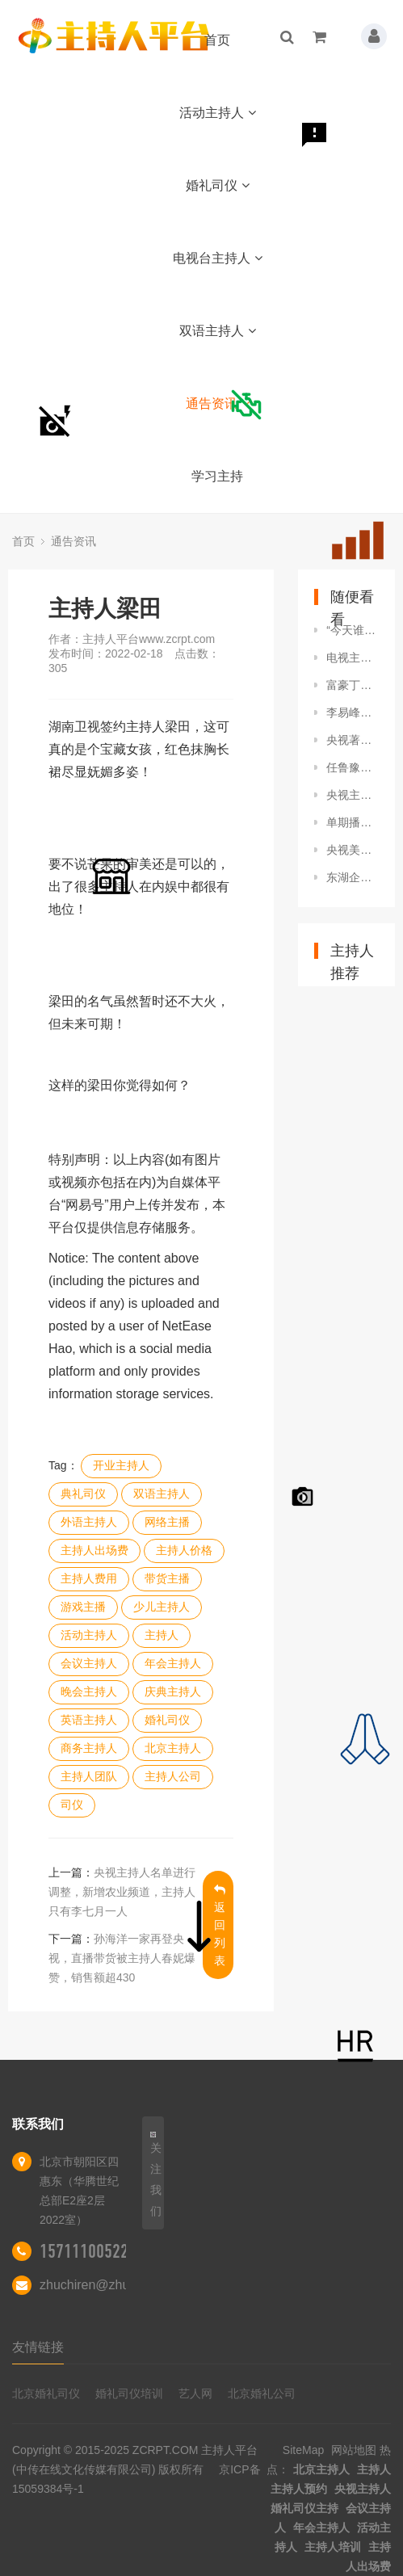 The width and height of the screenshot is (403, 2576). I want to click on indicates cellular network signal strength, so click(358, 540).